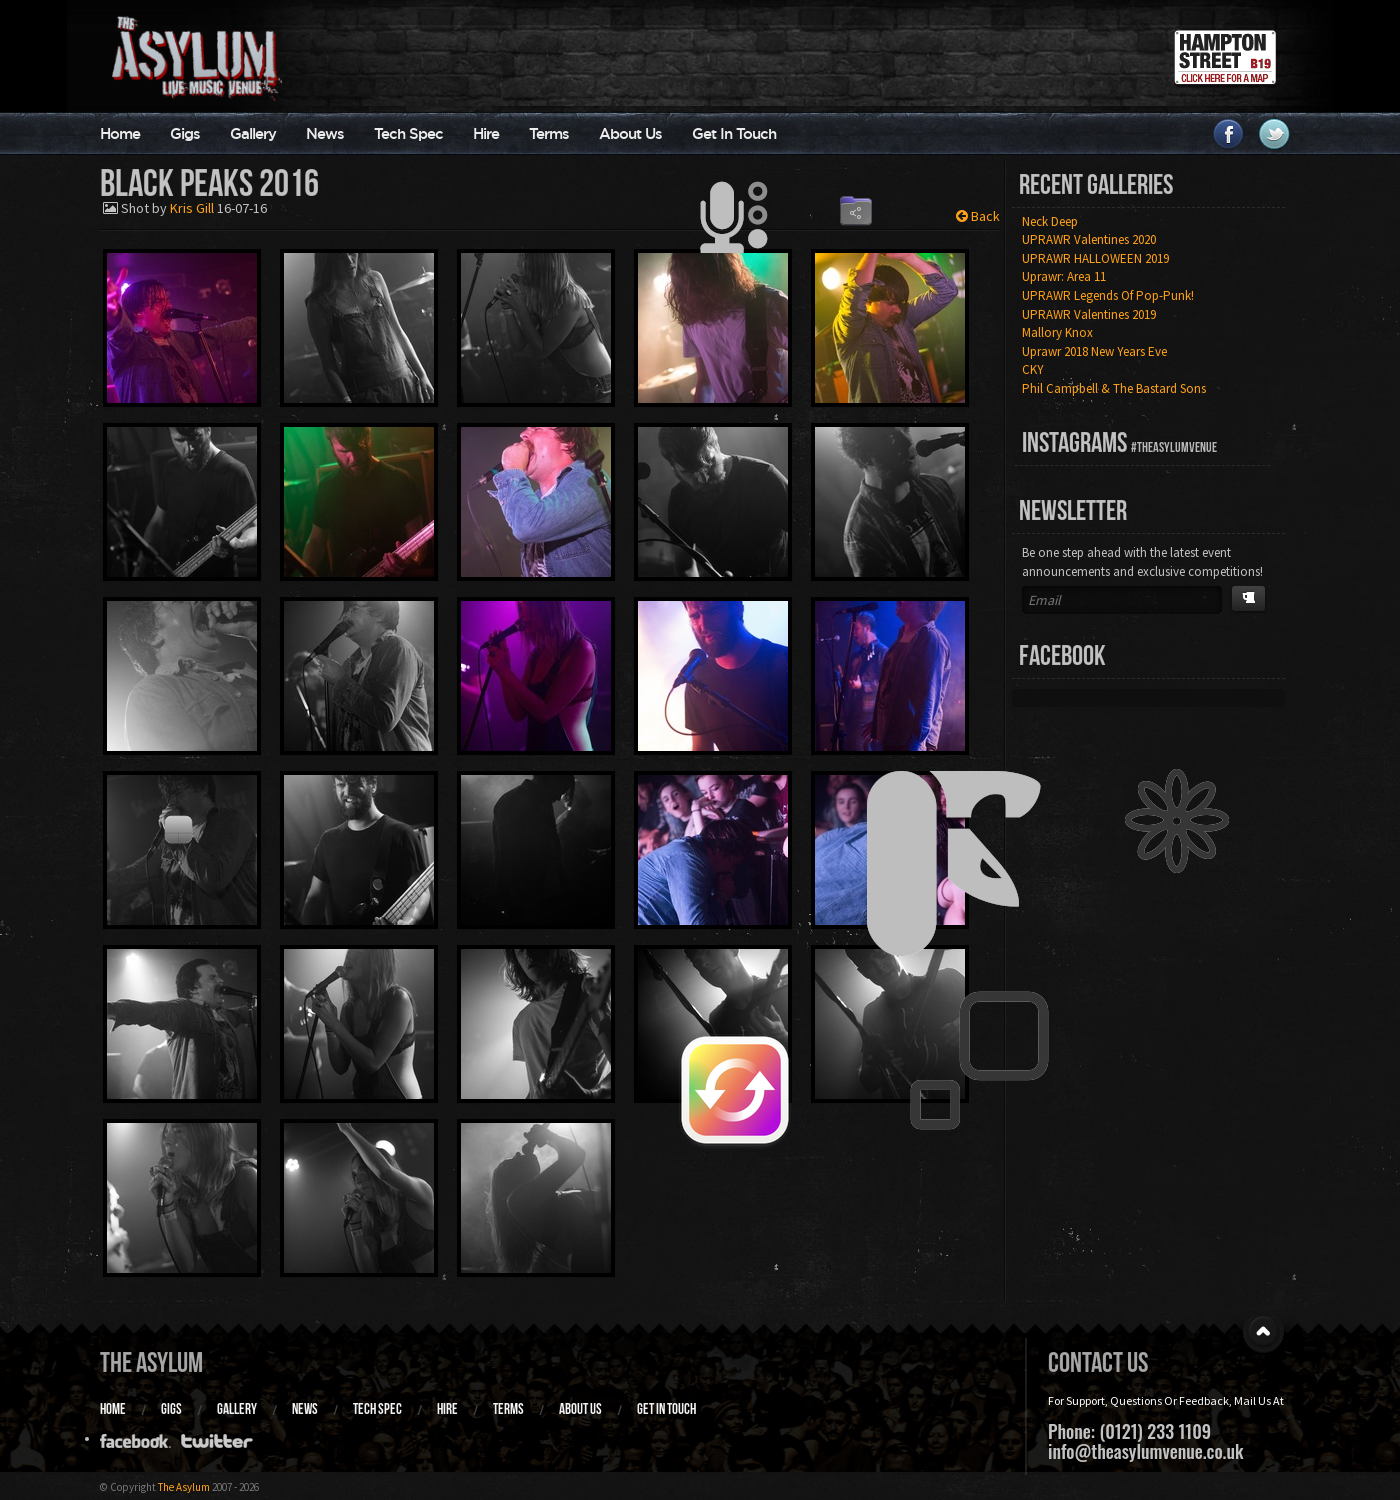 The width and height of the screenshot is (1400, 1500). What do you see at coordinates (856, 210) in the screenshot?
I see `open your public shared folder` at bounding box center [856, 210].